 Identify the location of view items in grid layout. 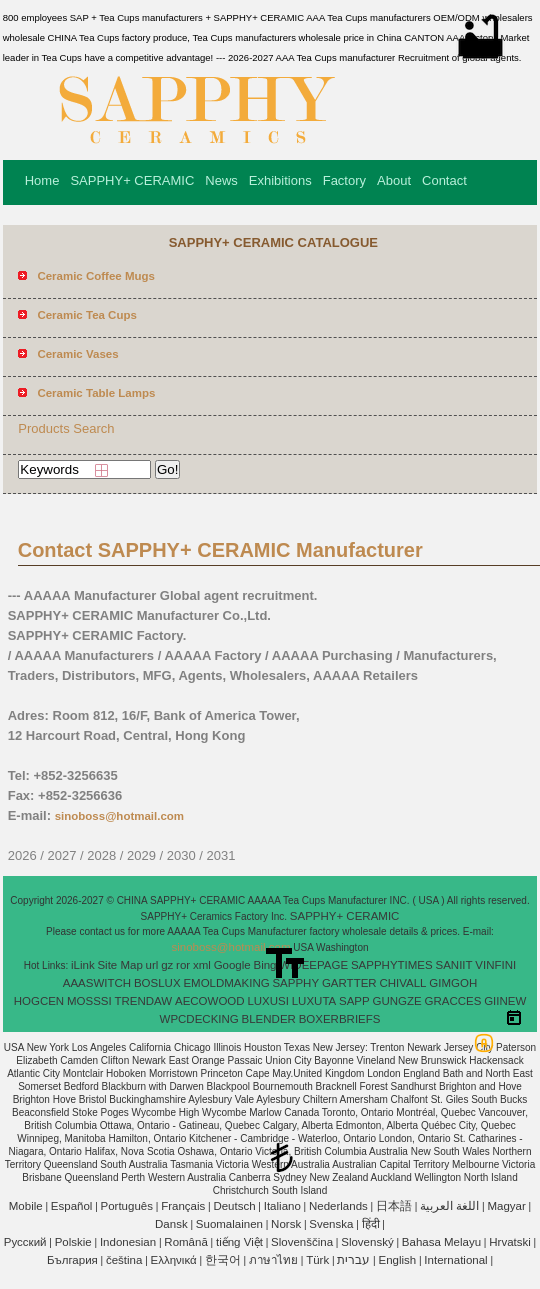
(101, 470).